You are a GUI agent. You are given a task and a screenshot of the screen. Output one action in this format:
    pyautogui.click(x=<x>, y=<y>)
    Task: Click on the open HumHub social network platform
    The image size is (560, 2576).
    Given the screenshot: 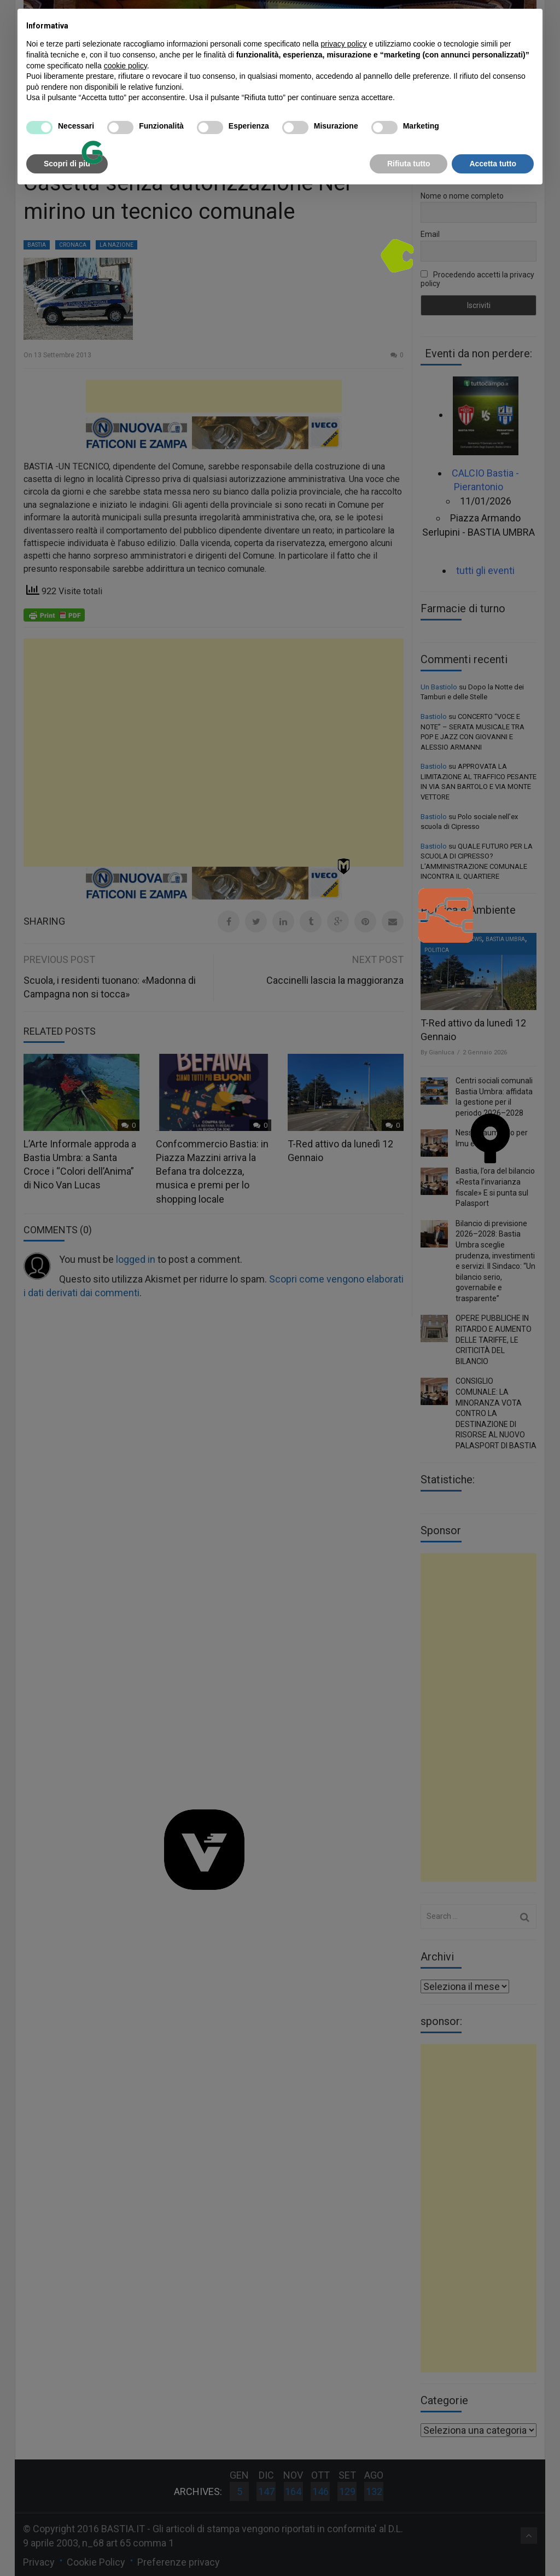 What is the action you would take?
    pyautogui.click(x=397, y=256)
    